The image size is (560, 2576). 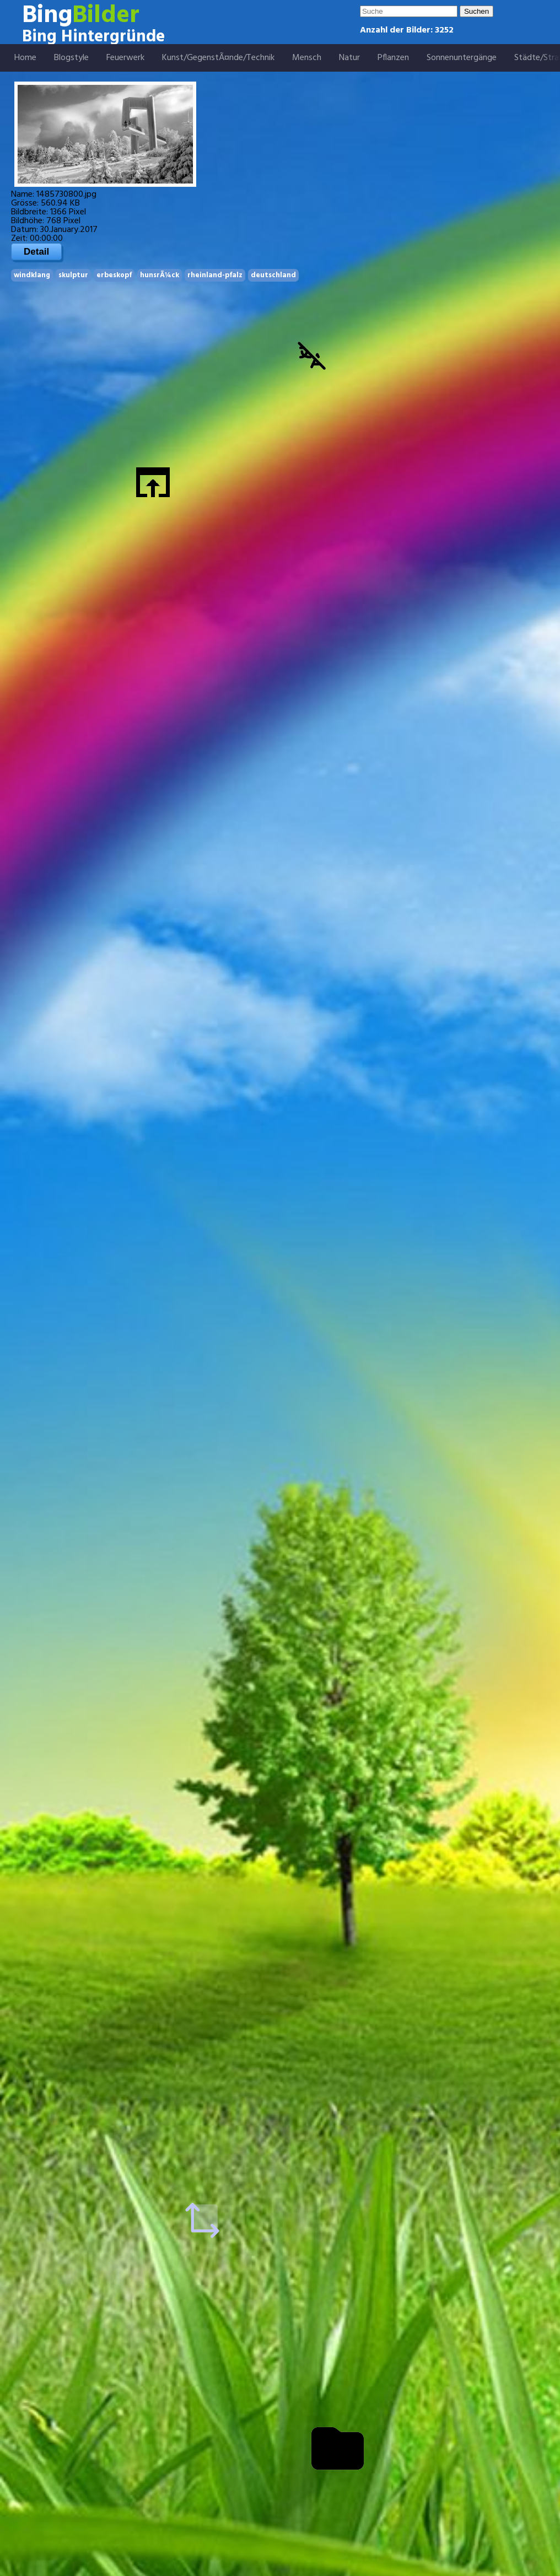 What do you see at coordinates (337, 2450) in the screenshot?
I see `open folder to view contents` at bounding box center [337, 2450].